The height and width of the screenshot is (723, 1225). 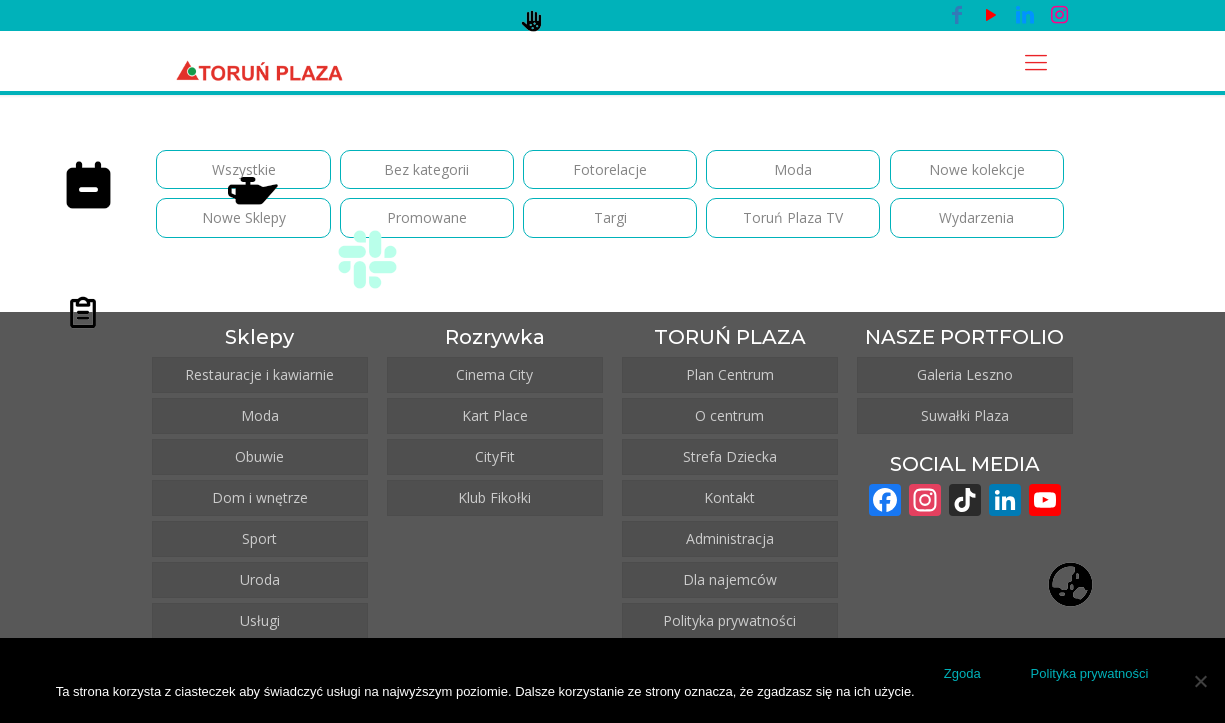 I want to click on open slack workspace, so click(x=367, y=259).